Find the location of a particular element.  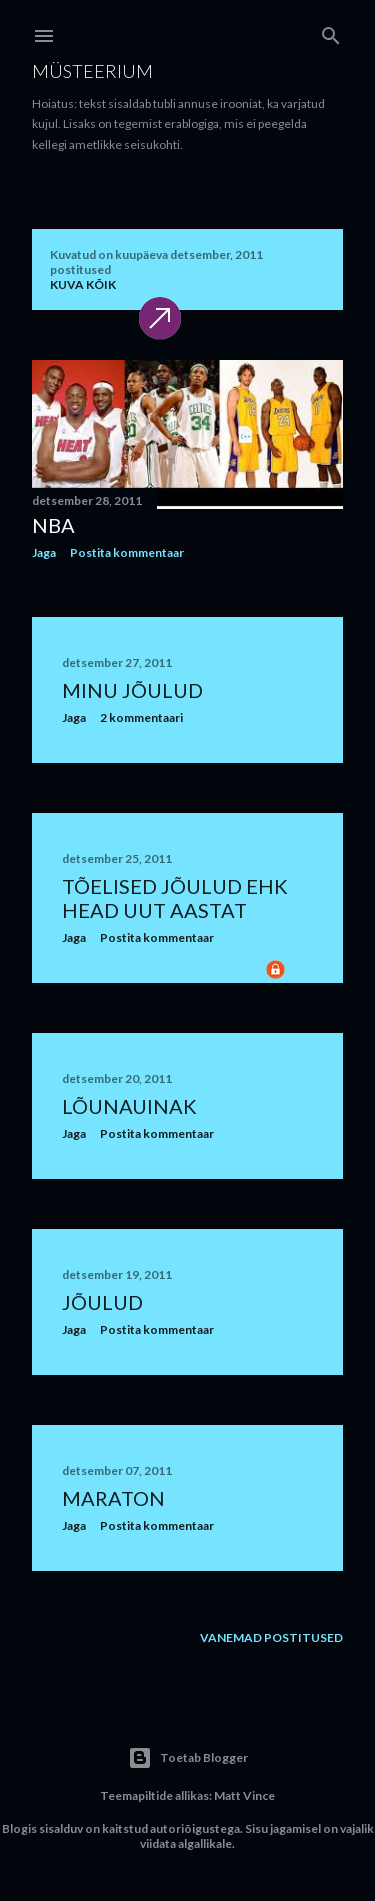

access screen lock or security settings is located at coordinates (275, 969).